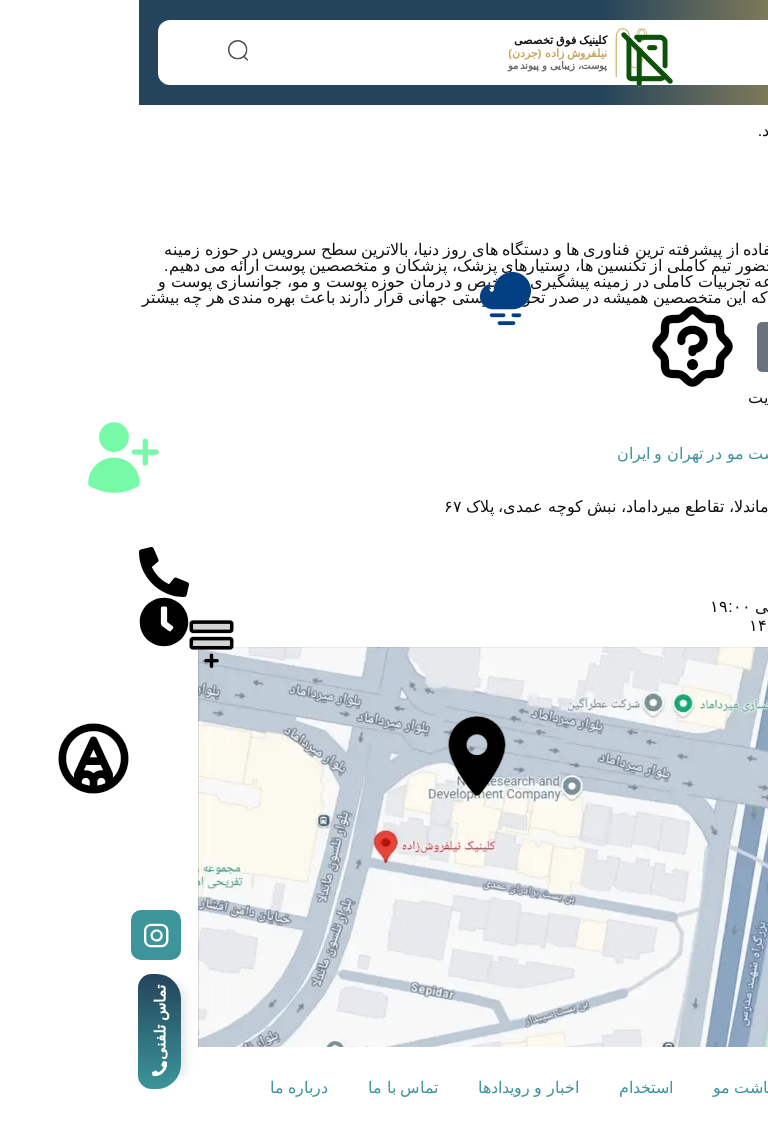 The image size is (768, 1139). What do you see at coordinates (692, 346) in the screenshot?
I see `access help or FAQ section` at bounding box center [692, 346].